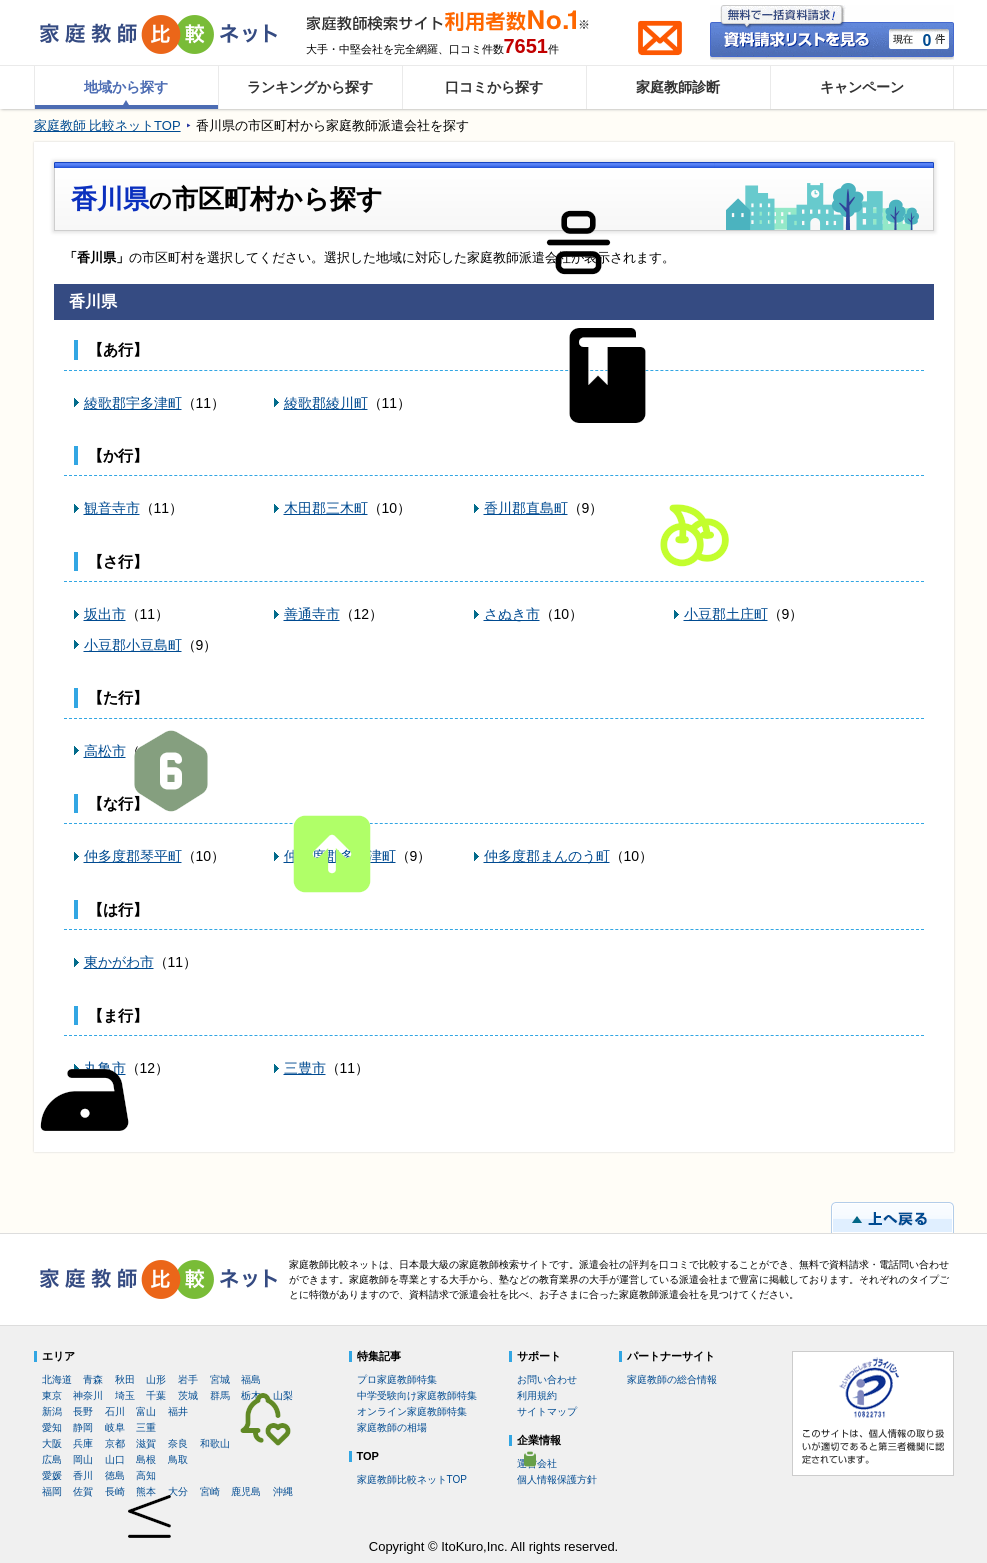  What do you see at coordinates (693, 535) in the screenshot?
I see `indicates fruit or produce category` at bounding box center [693, 535].